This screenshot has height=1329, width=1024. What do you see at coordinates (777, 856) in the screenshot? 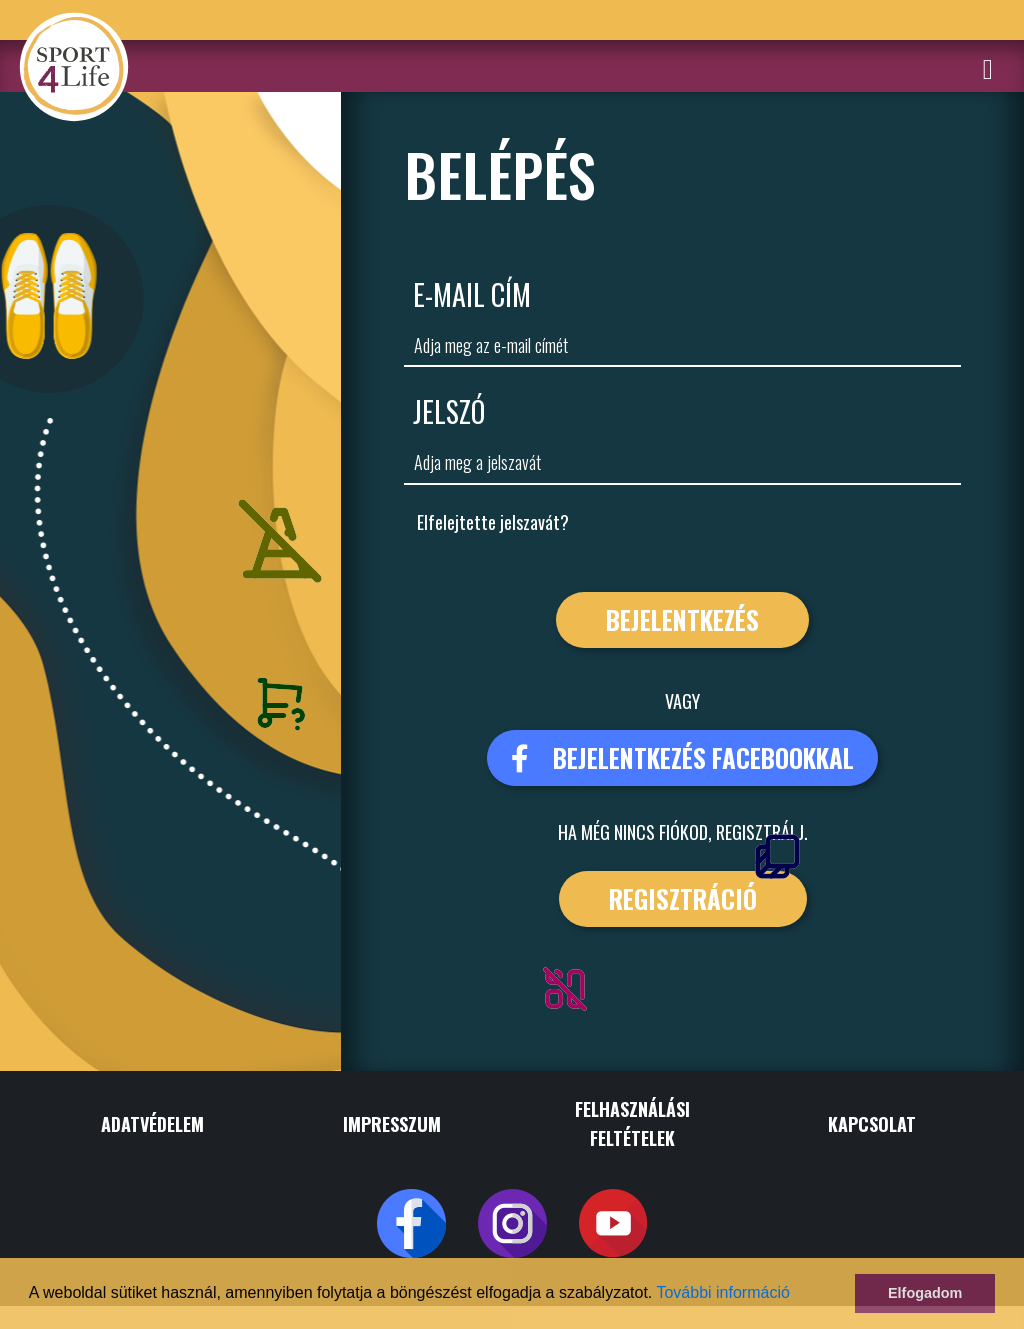
I see `select the bottom layer in a stack` at bounding box center [777, 856].